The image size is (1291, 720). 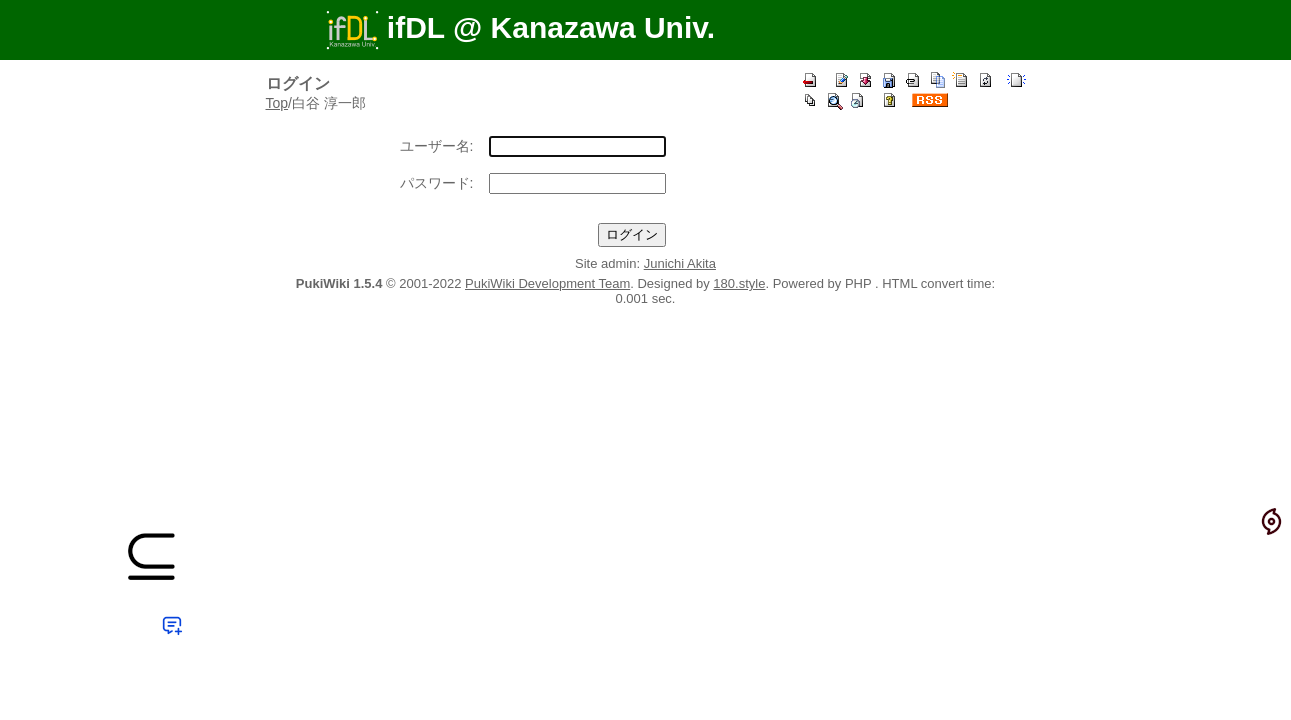 I want to click on compose a new message, so click(x=172, y=625).